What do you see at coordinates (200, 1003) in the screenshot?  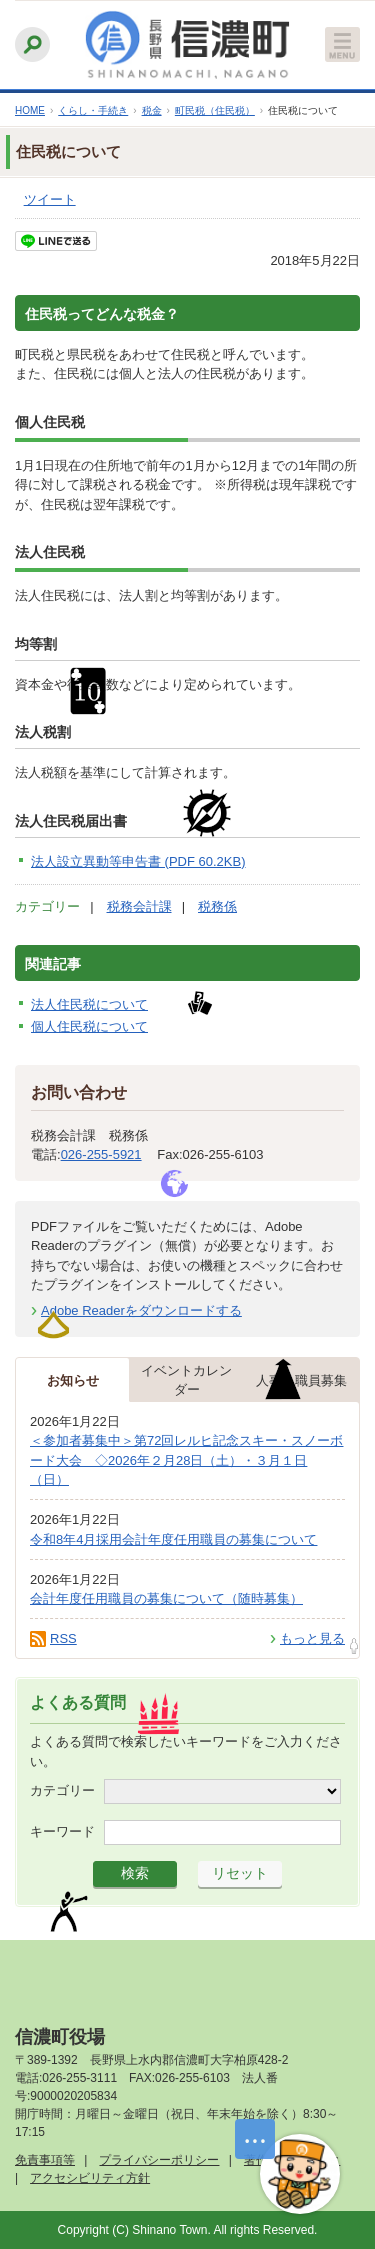 I see `draw a random card from the deck` at bounding box center [200, 1003].